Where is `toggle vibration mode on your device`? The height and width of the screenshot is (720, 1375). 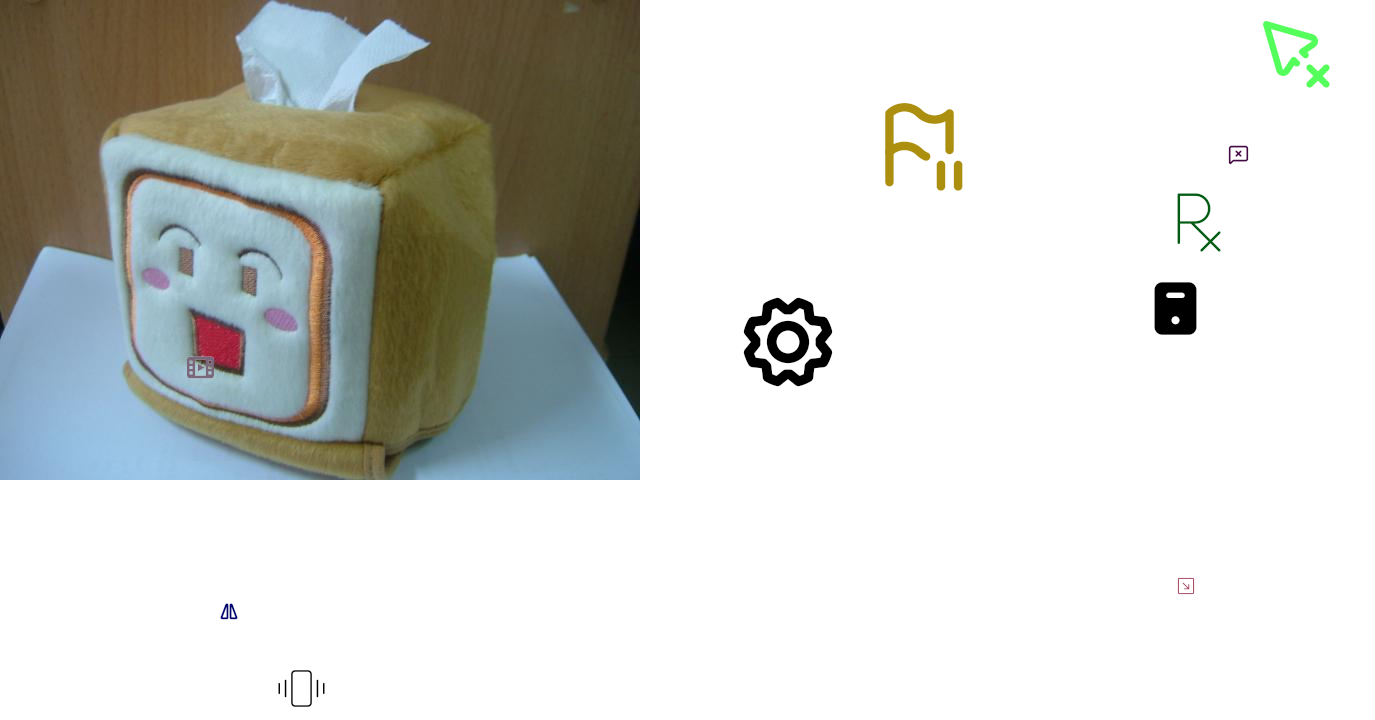
toggle vibration mode on your device is located at coordinates (301, 688).